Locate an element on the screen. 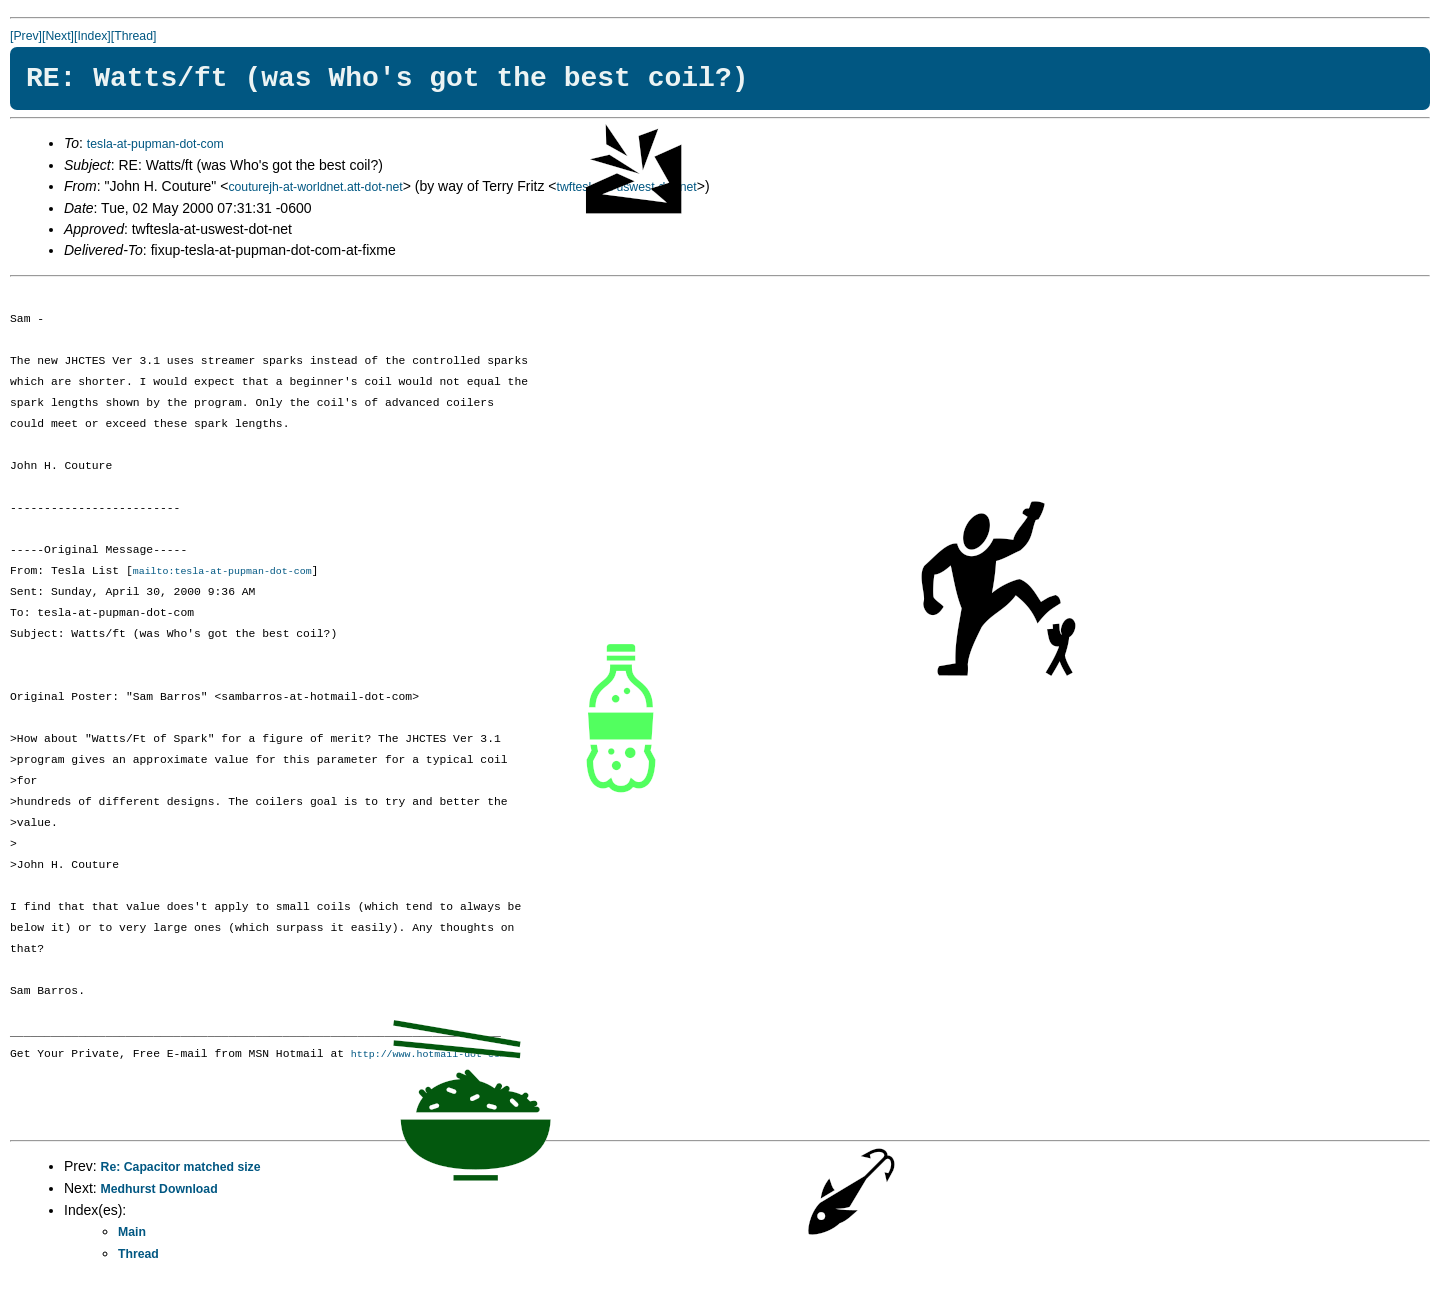  access fishing mini-game or activity is located at coordinates (852, 1191).